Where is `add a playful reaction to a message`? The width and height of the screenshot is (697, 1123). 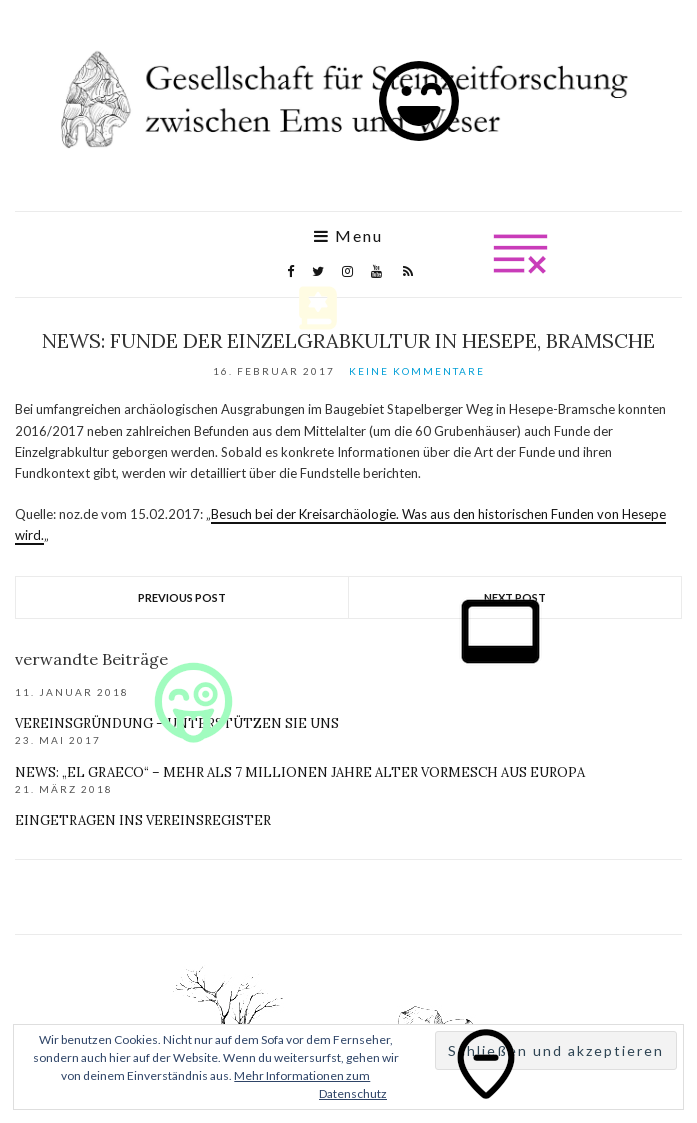
add a playful reaction to a message is located at coordinates (419, 101).